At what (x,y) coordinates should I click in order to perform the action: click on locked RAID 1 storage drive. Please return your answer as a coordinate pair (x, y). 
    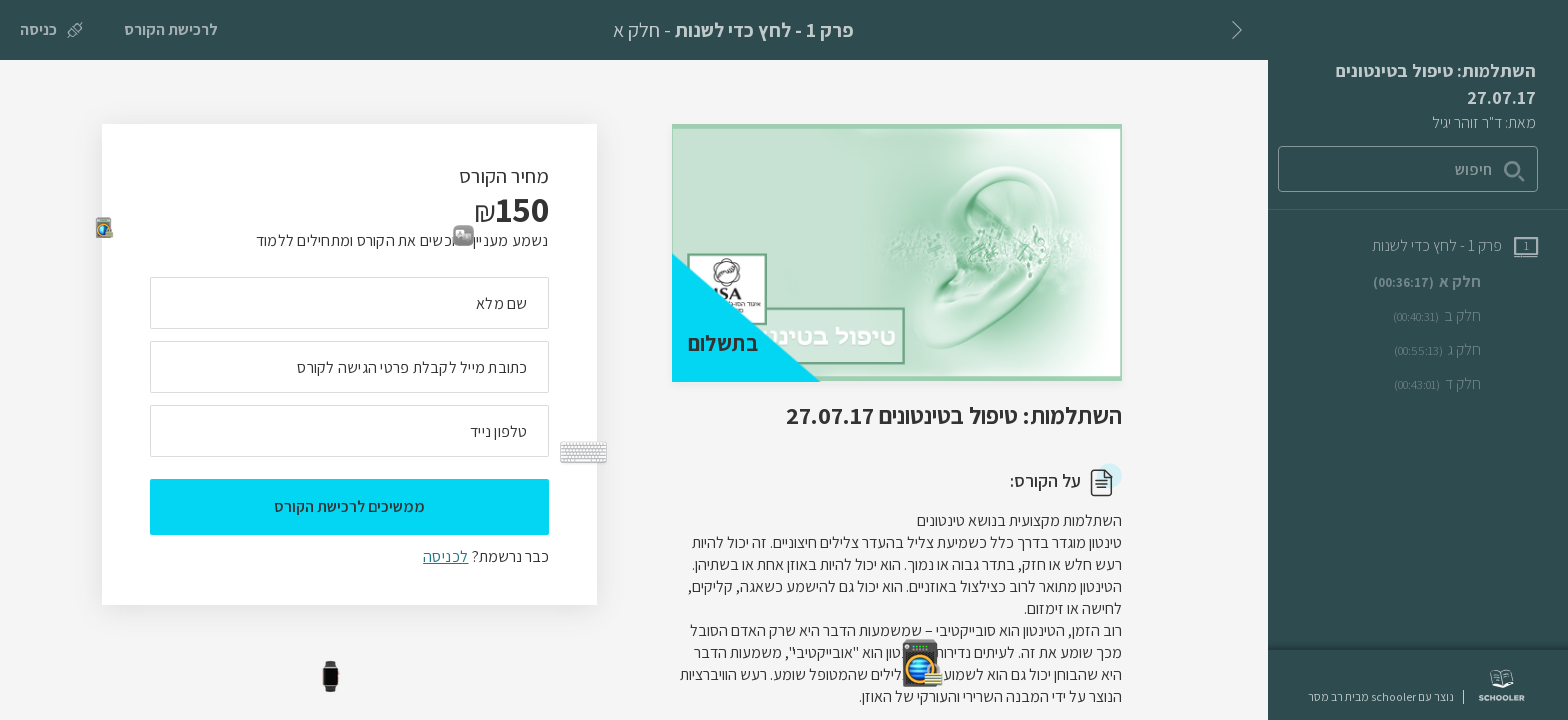
    Looking at the image, I should click on (103, 227).